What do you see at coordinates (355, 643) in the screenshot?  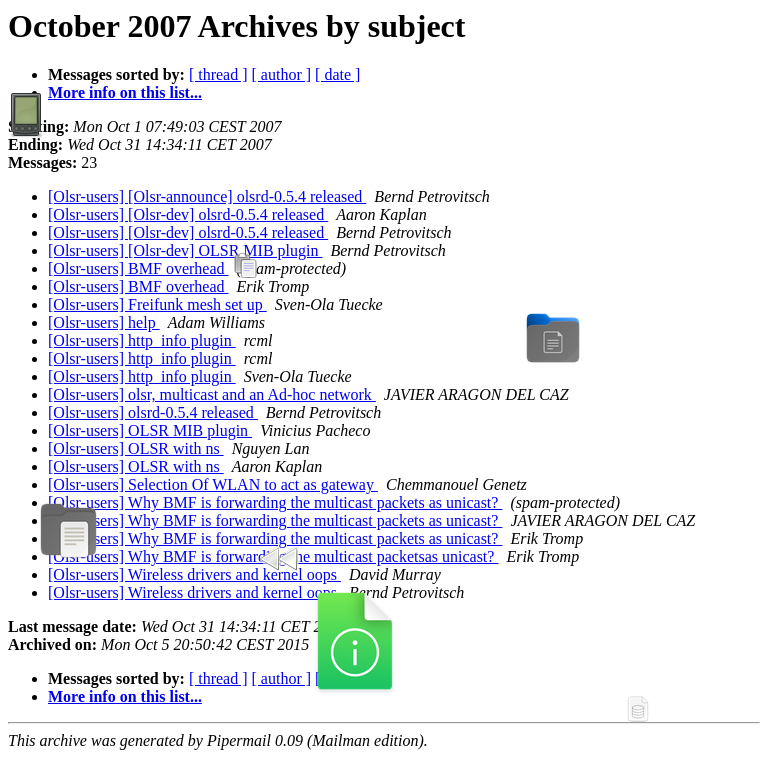 I see `a compiled html help file (.chm)` at bounding box center [355, 643].